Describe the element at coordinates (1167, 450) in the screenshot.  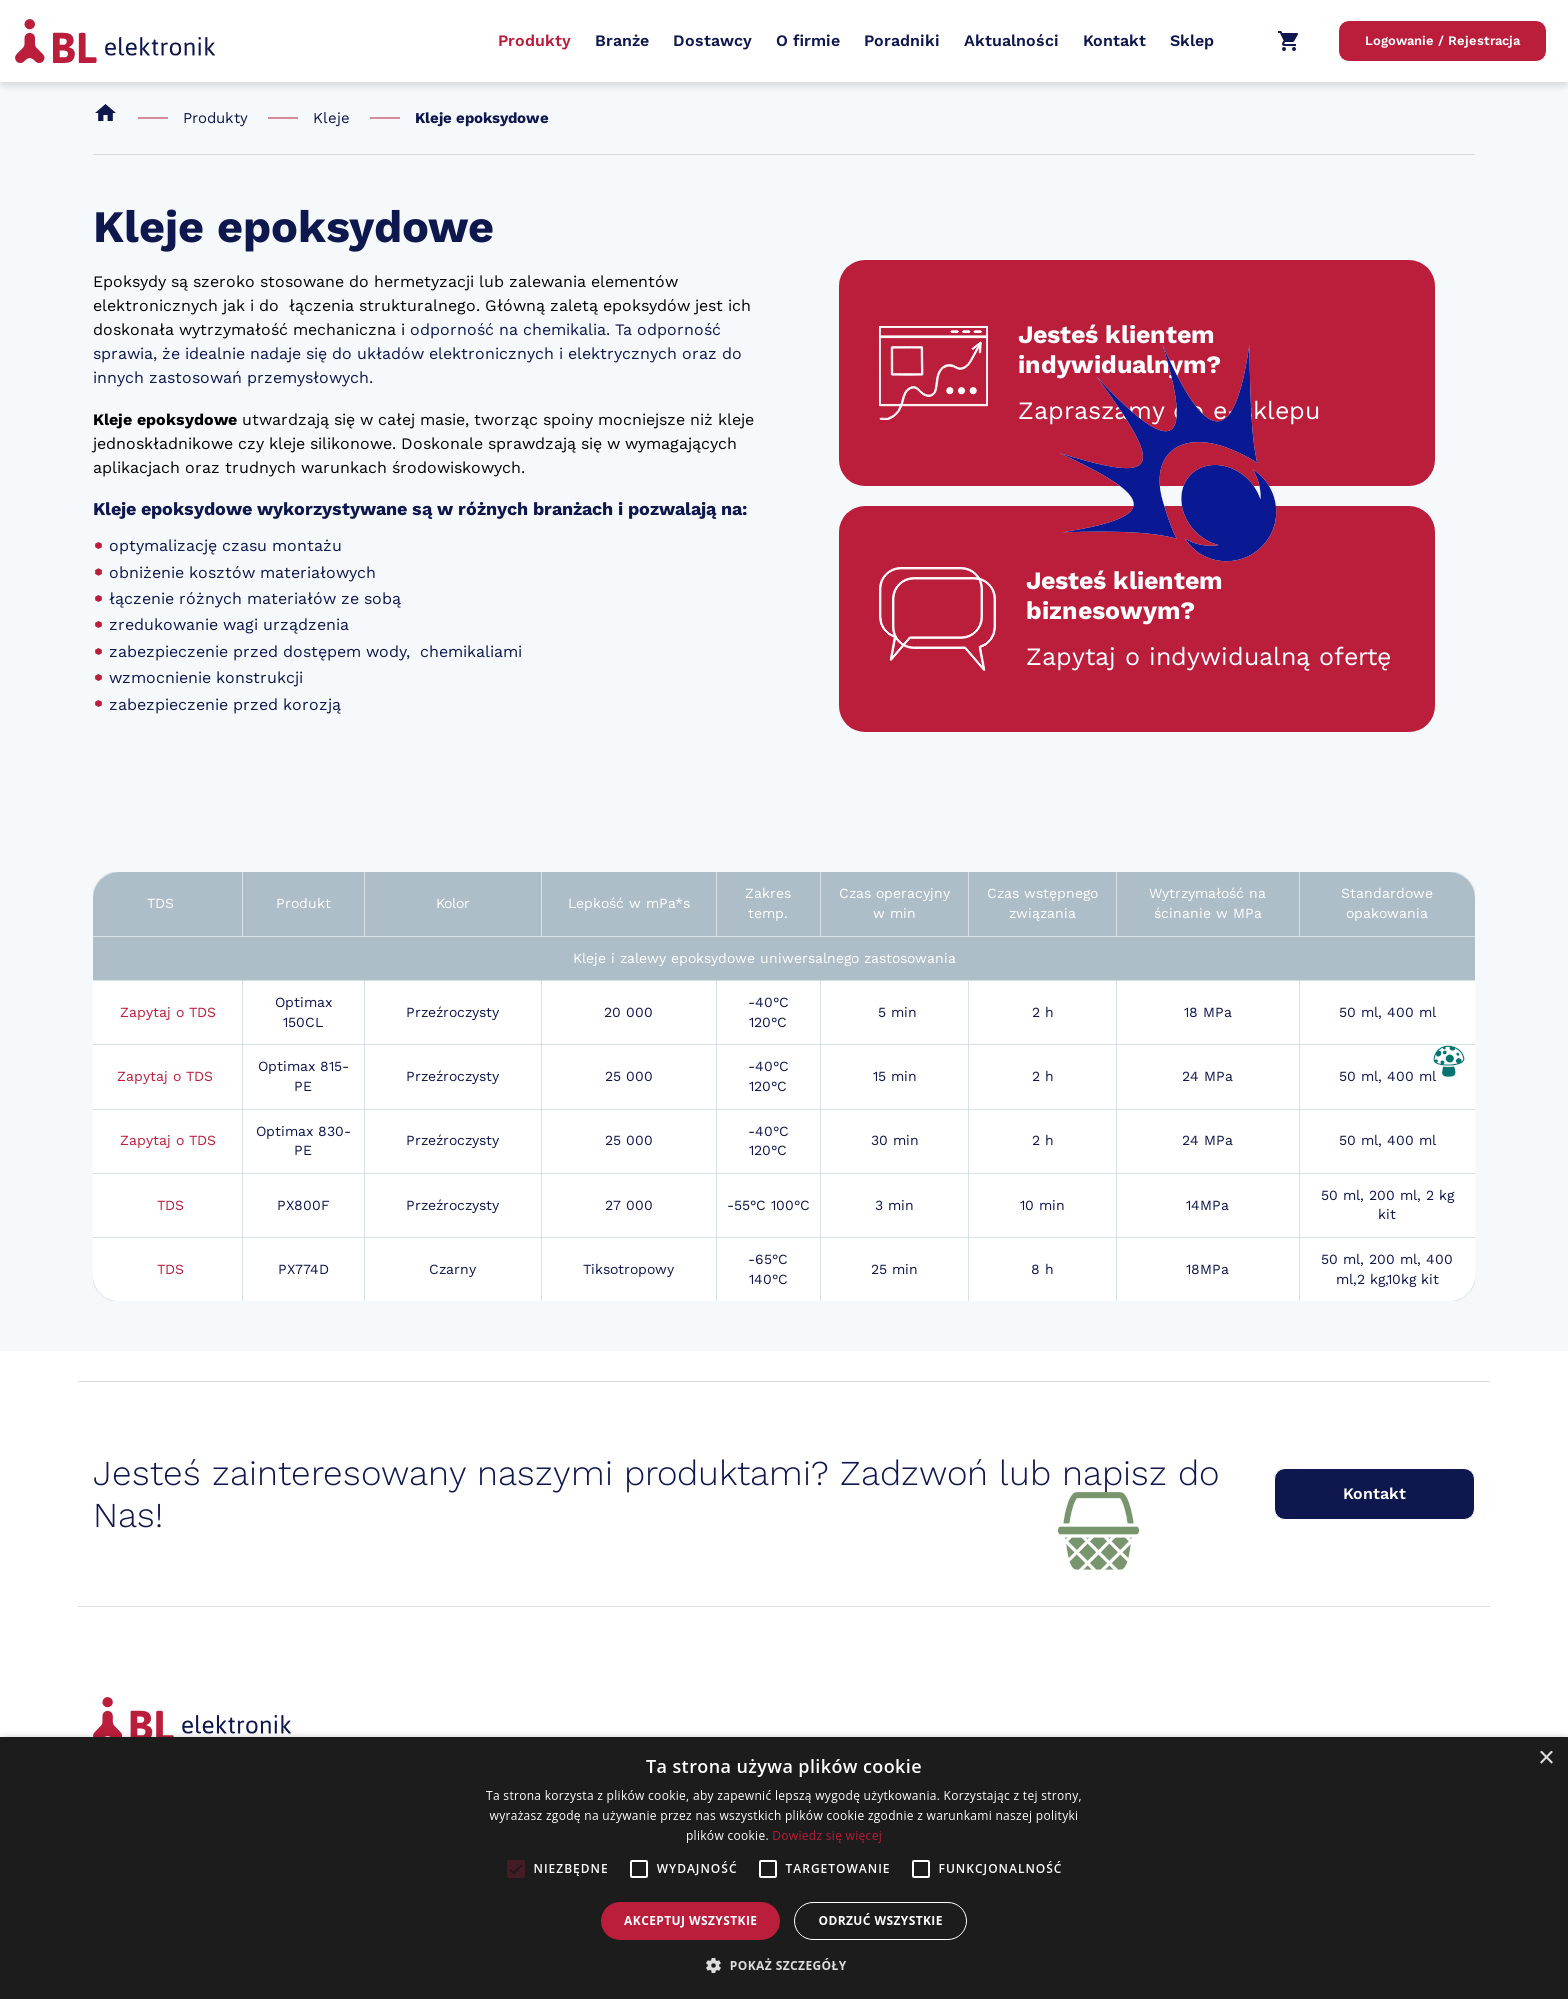
I see `hypersonic melon power-up or special ability` at that location.